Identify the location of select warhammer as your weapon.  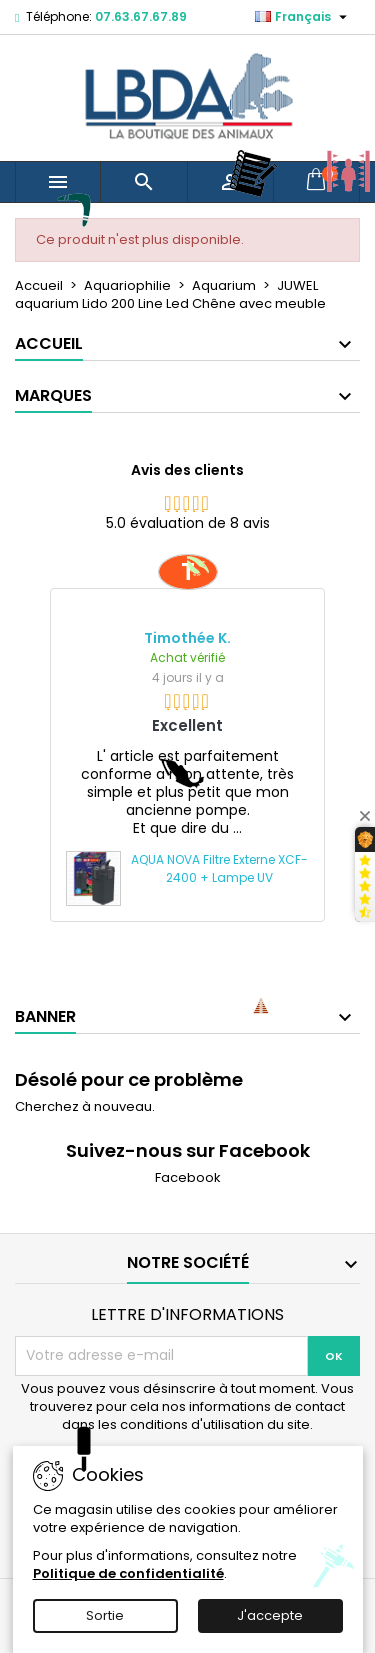
(334, 1565).